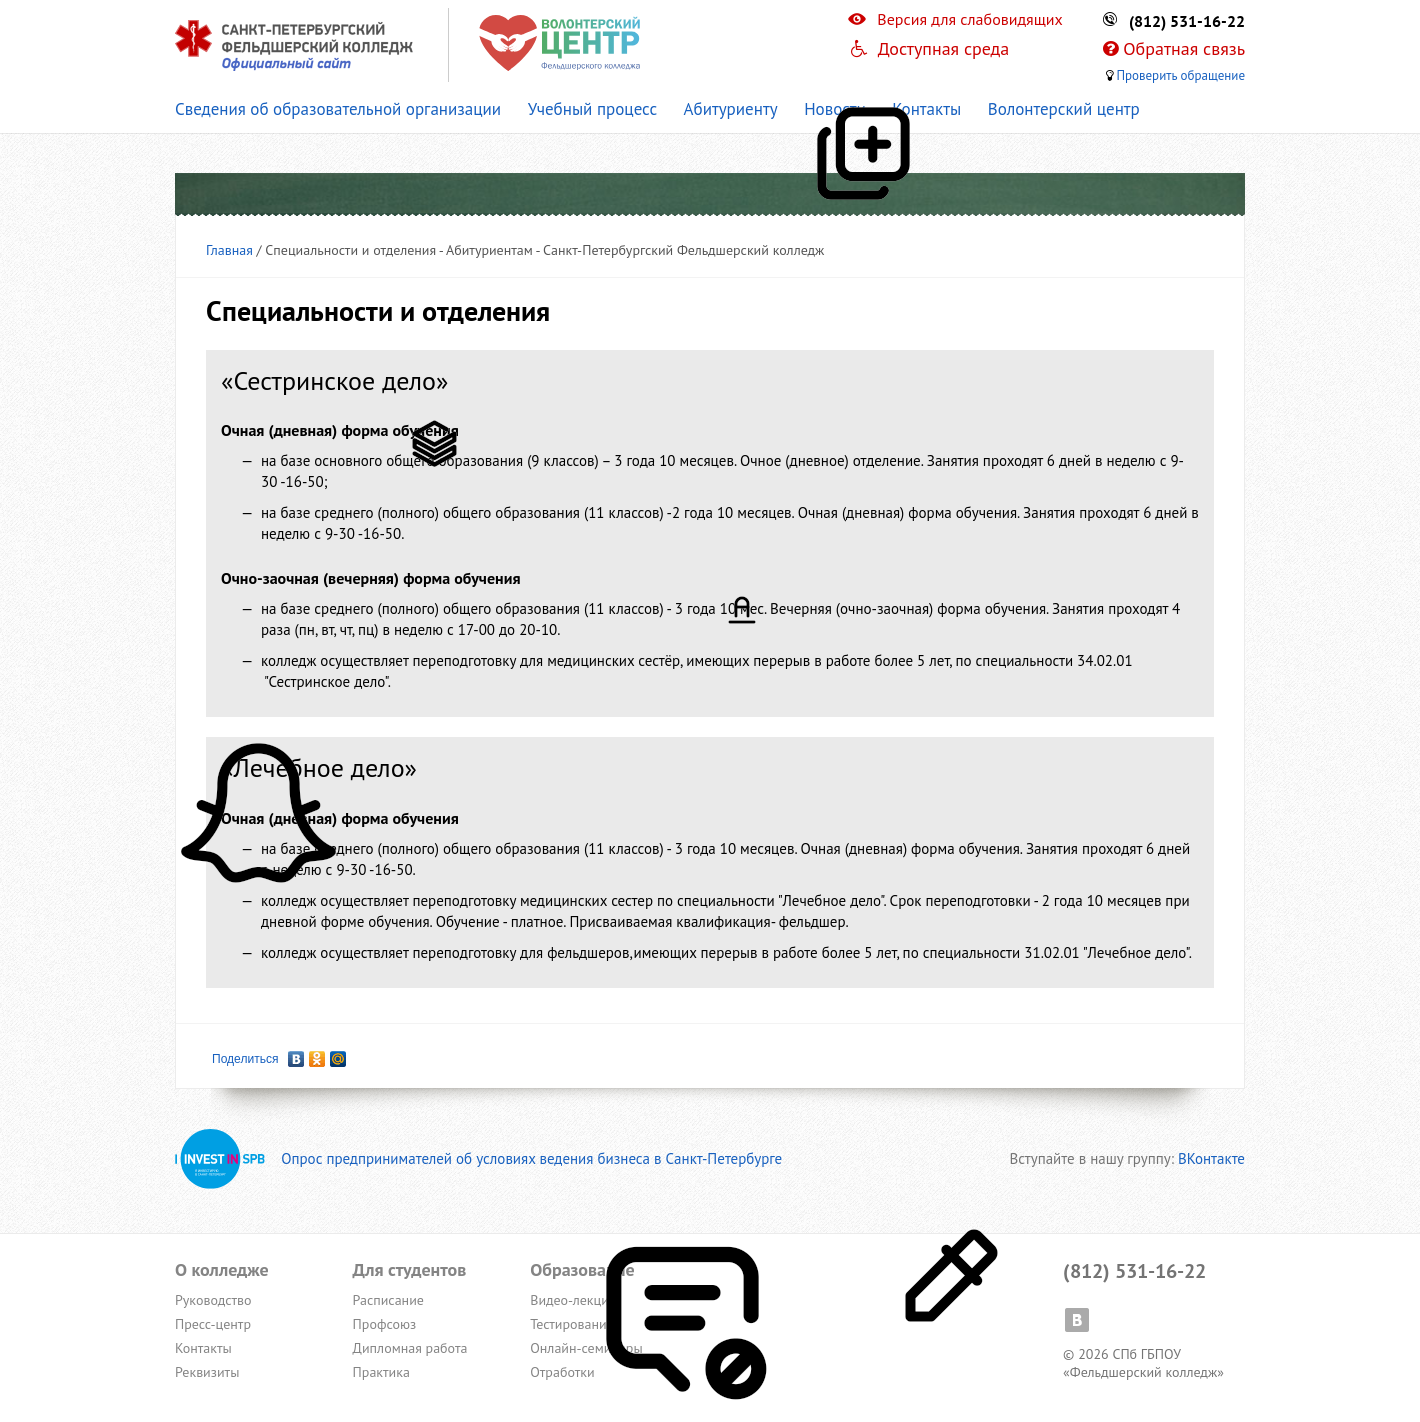 The width and height of the screenshot is (1420, 1422). I want to click on select a color from the canvas, so click(951, 1275).